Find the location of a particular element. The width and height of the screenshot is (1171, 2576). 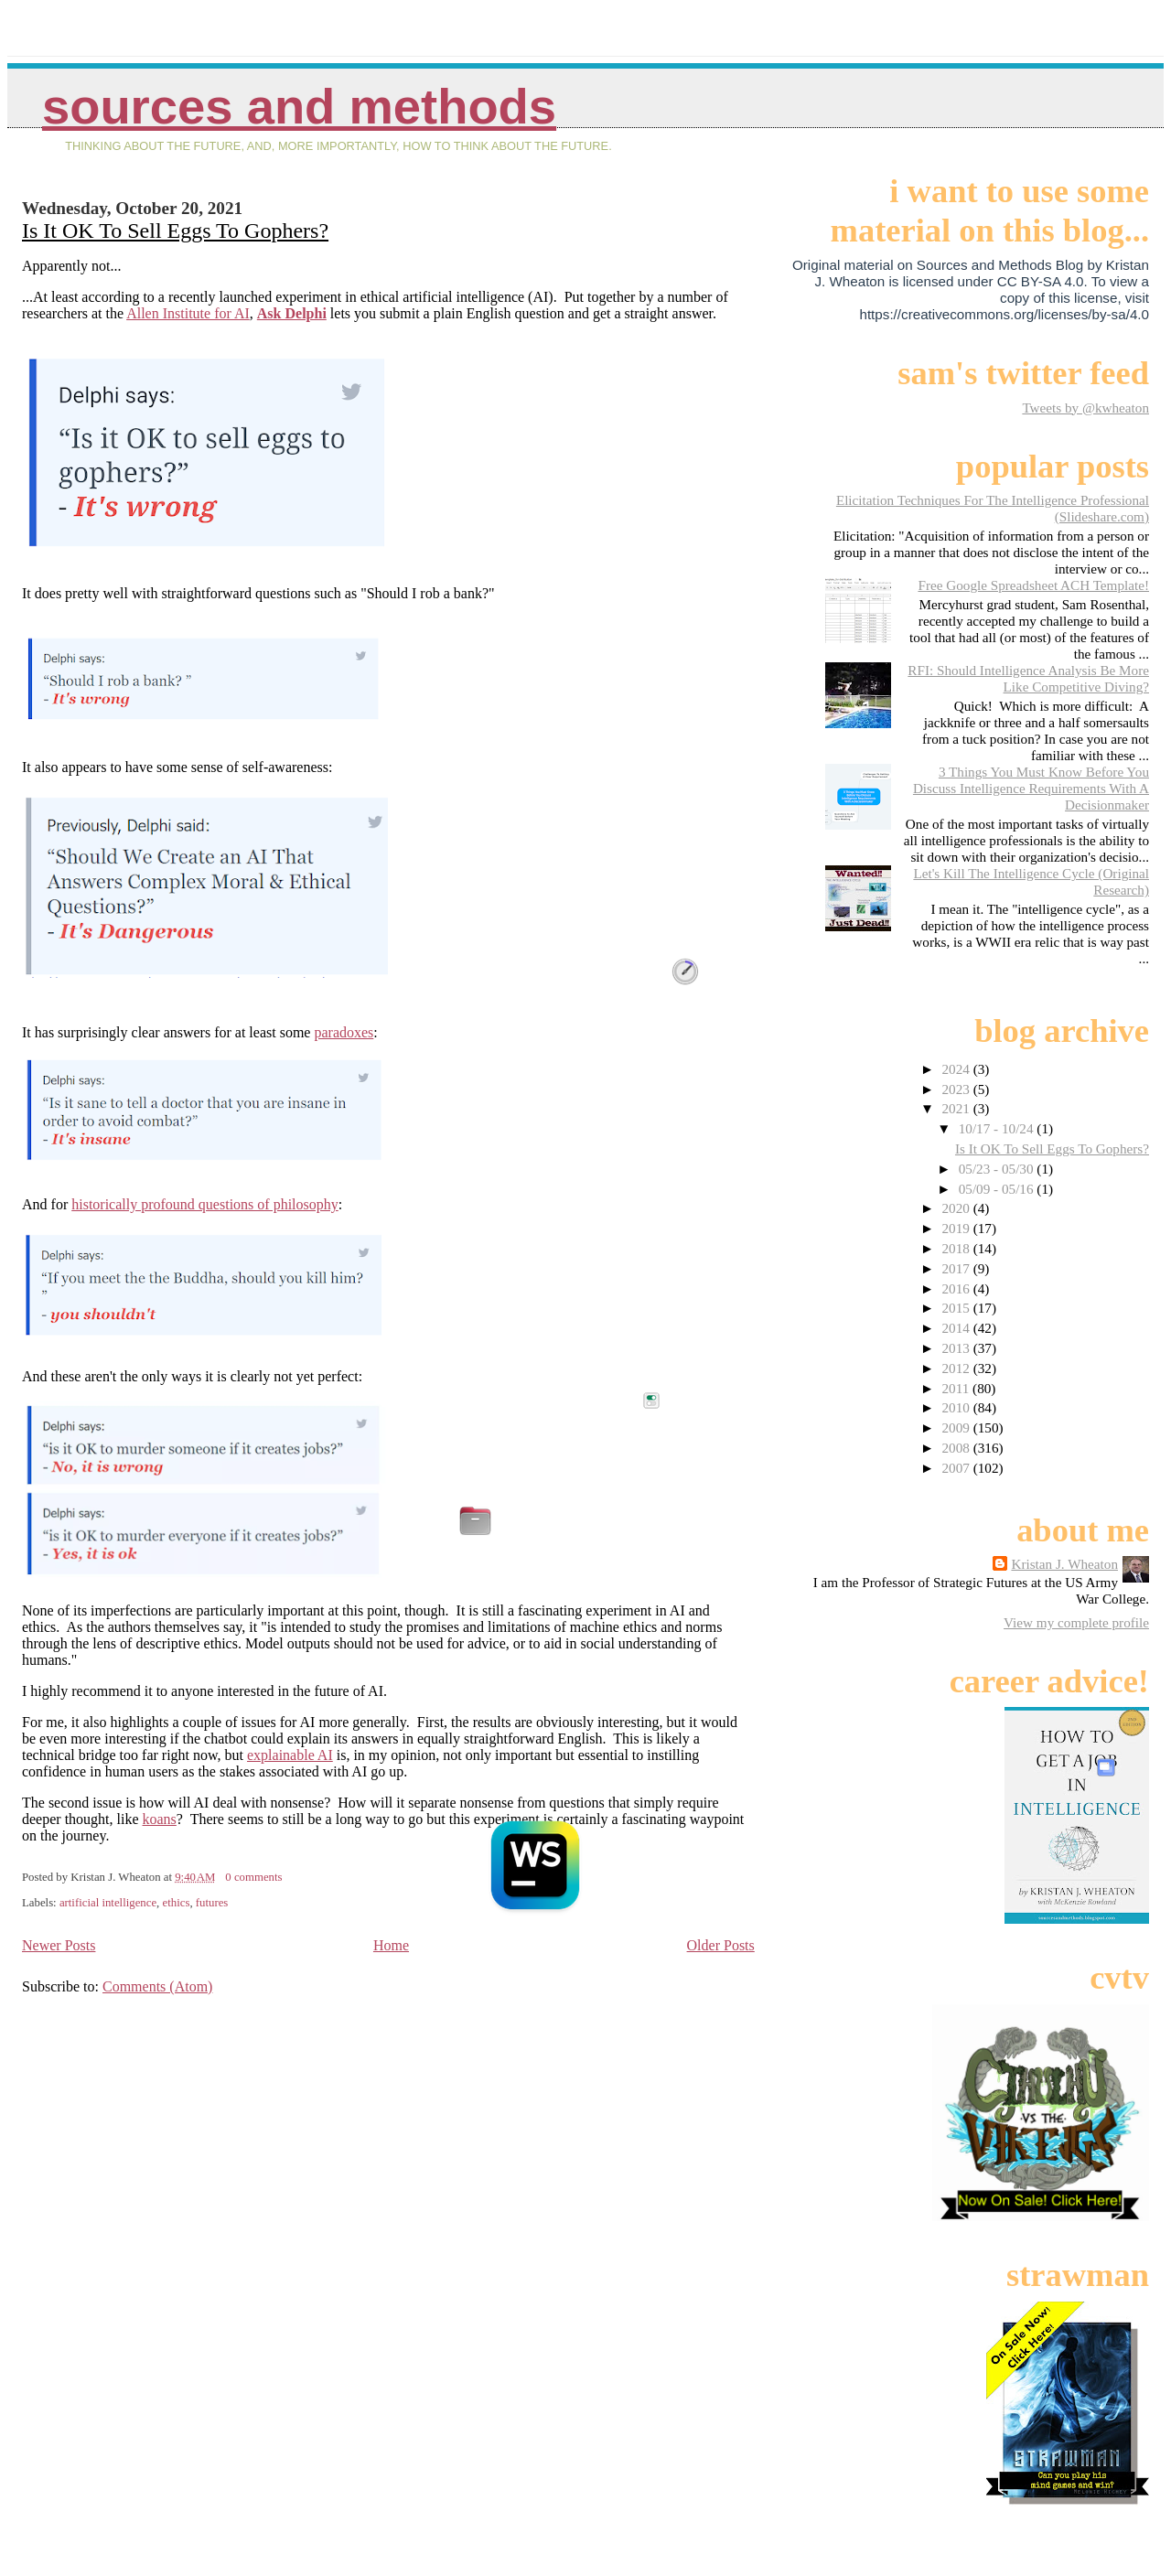

open unity tweak tool settings is located at coordinates (651, 1401).